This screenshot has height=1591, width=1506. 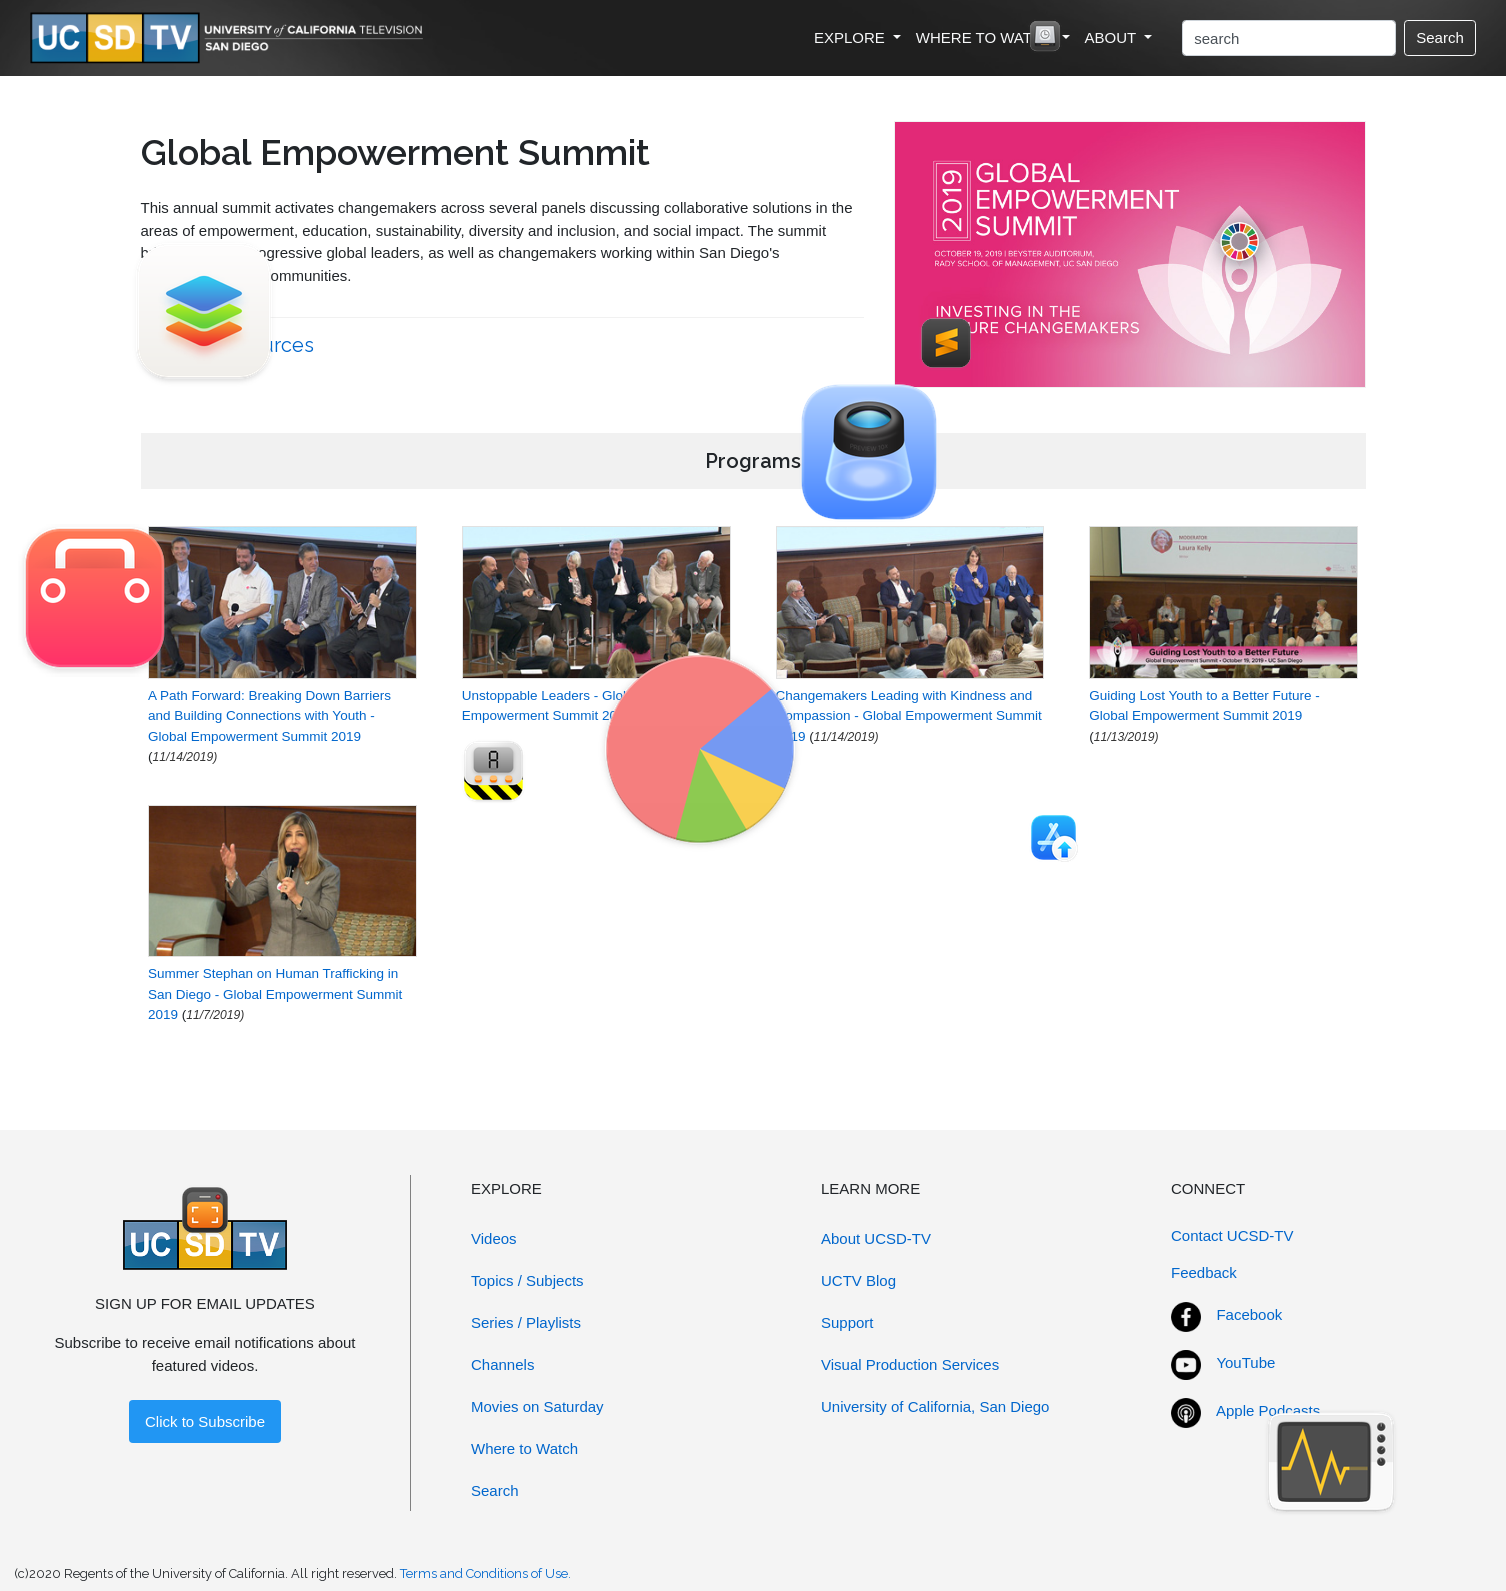 I want to click on open system backup preferences, so click(x=1045, y=36).